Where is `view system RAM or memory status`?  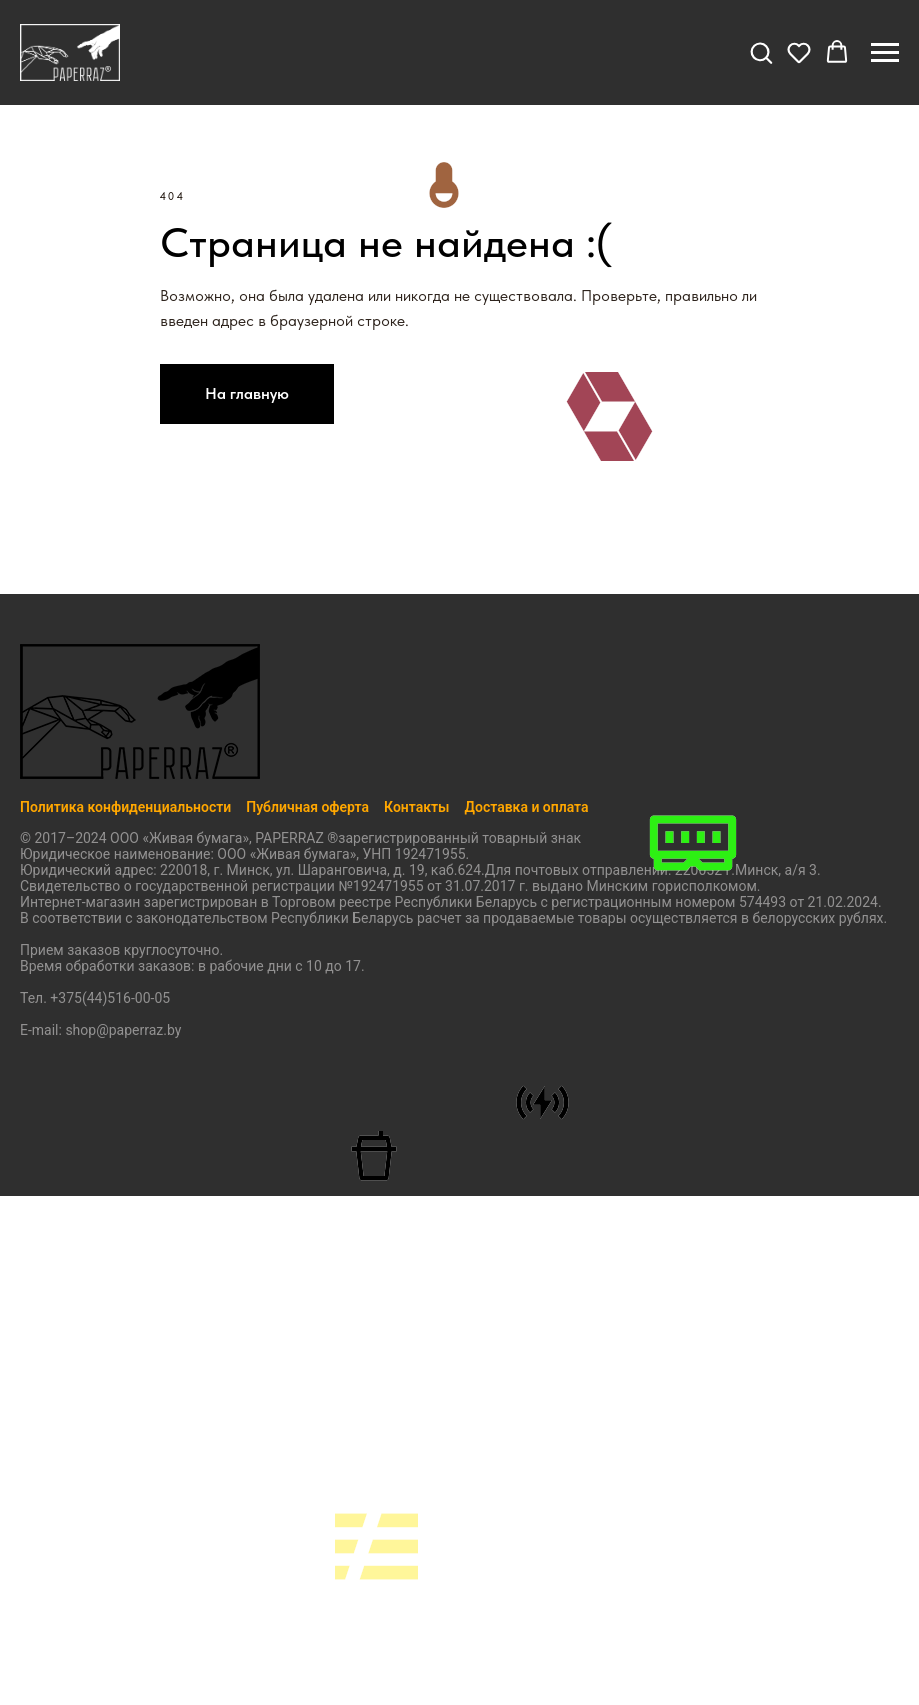 view system RAM or memory status is located at coordinates (693, 843).